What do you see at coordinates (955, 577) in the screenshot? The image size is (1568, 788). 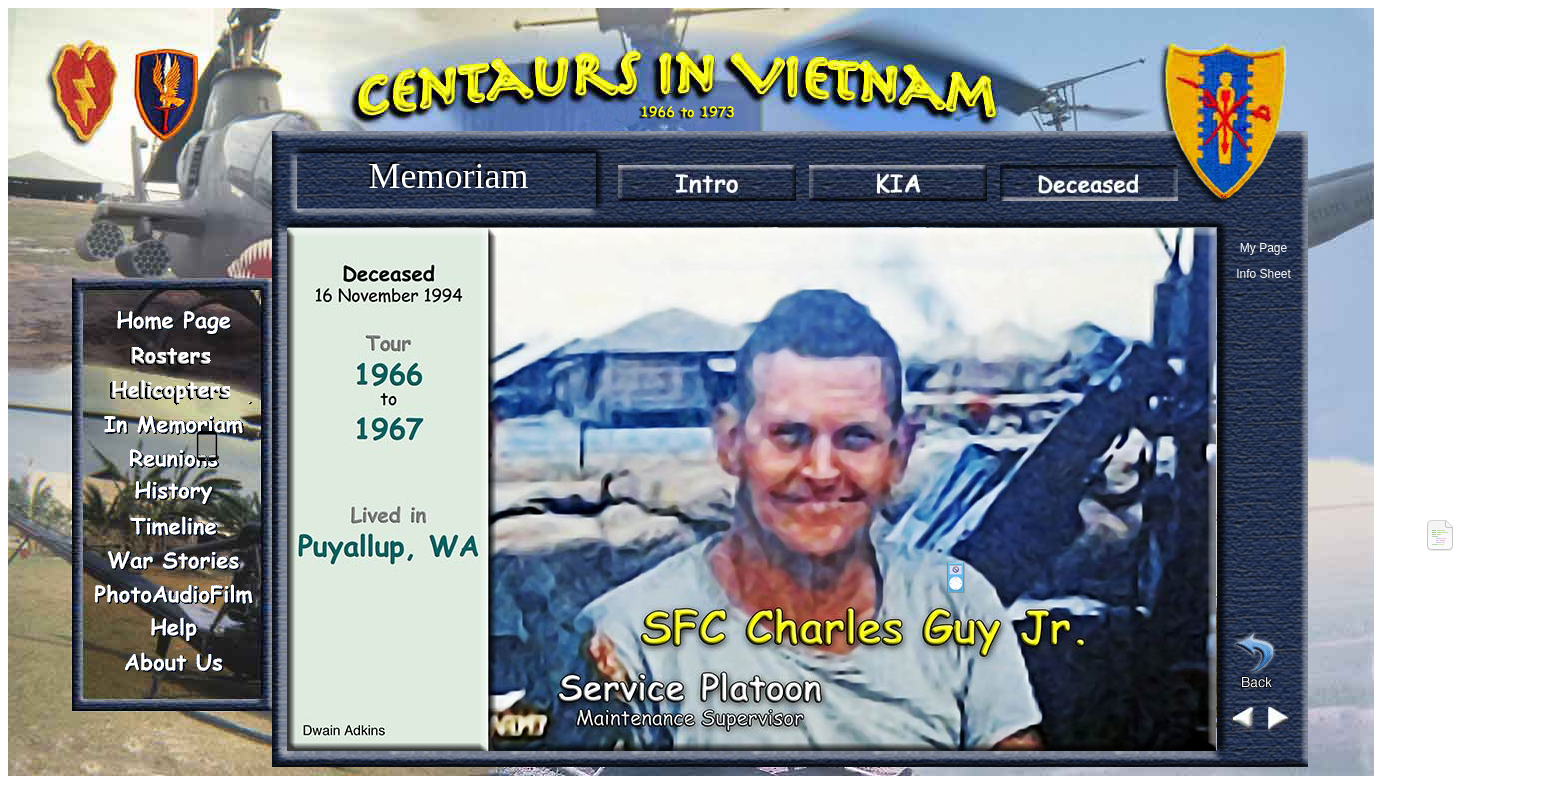 I see `indicates iPod device is unavailable or disconnected` at bounding box center [955, 577].